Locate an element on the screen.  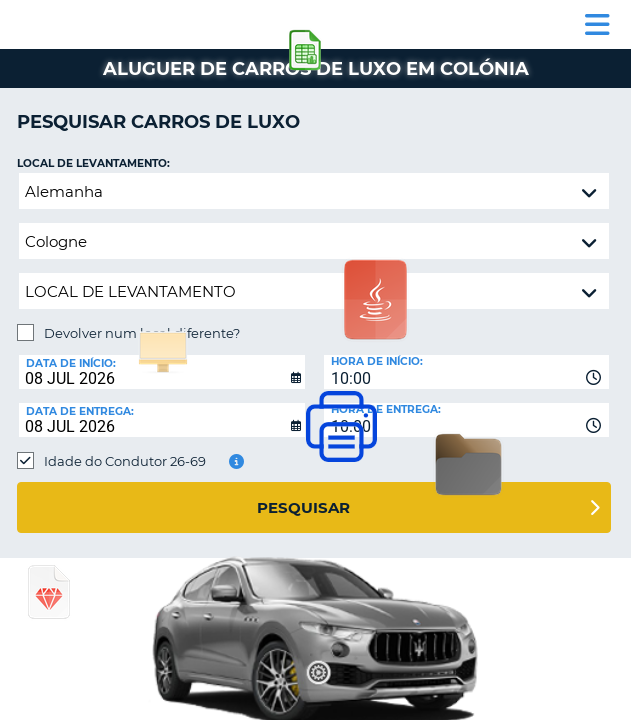
a ruby programming language source file is located at coordinates (49, 592).